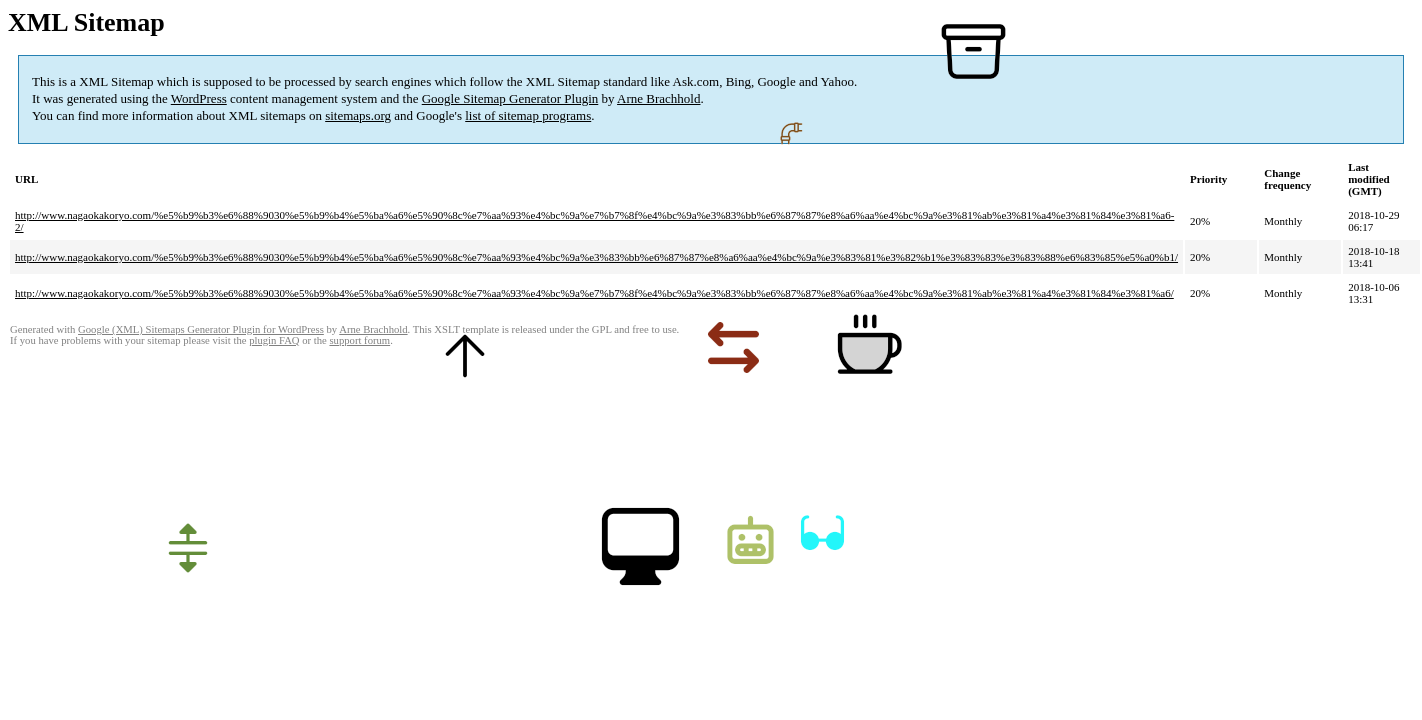 The width and height of the screenshot is (1422, 720). What do you see at coordinates (973, 51) in the screenshot?
I see `access archived items` at bounding box center [973, 51].